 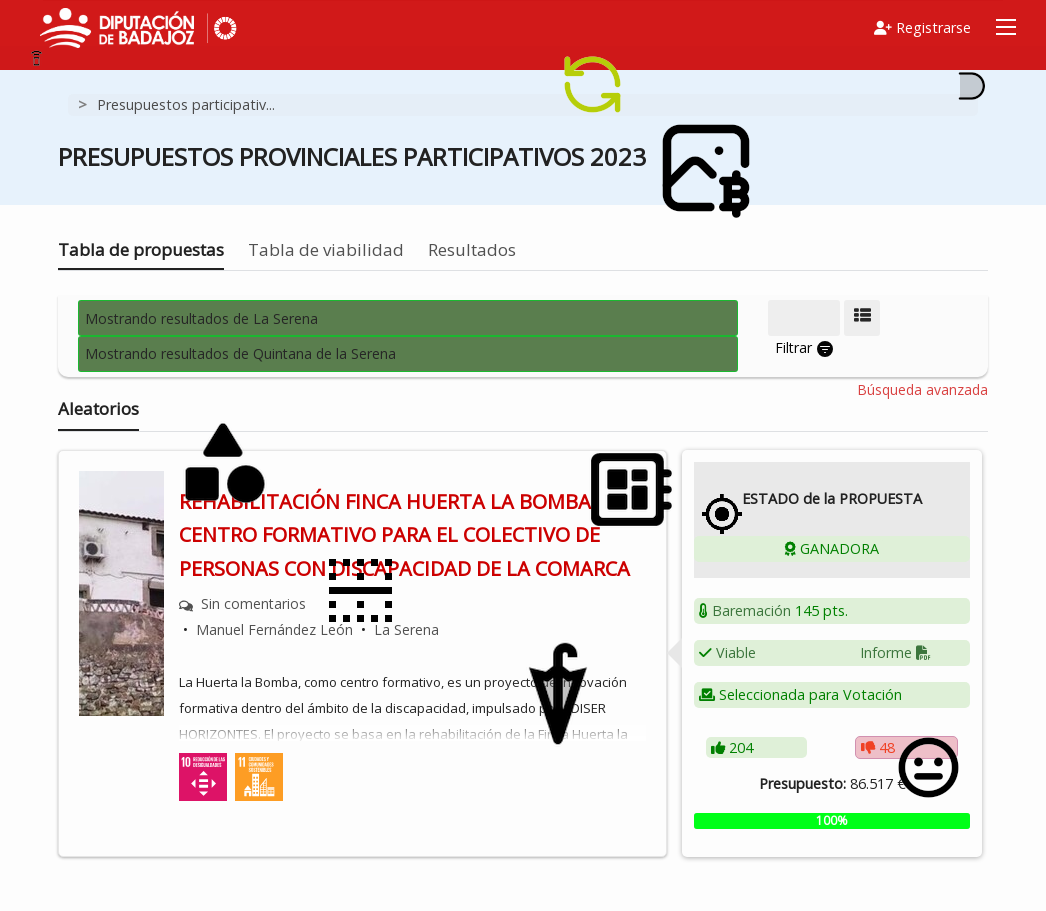 I want to click on center map on your current location, so click(x=722, y=514).